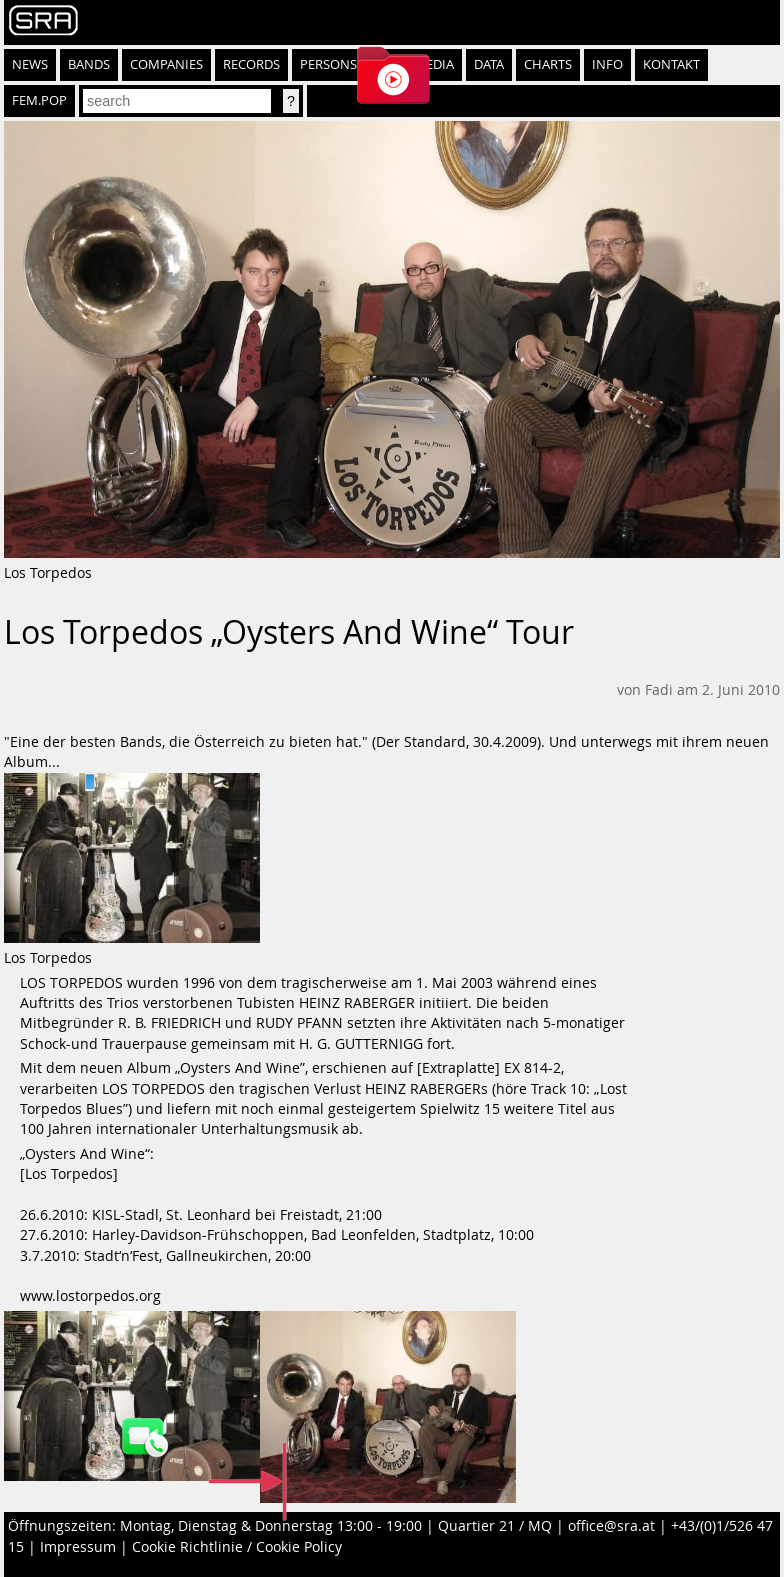  What do you see at coordinates (144, 1437) in the screenshot?
I see `open FaceTime to start a video or audio call` at bounding box center [144, 1437].